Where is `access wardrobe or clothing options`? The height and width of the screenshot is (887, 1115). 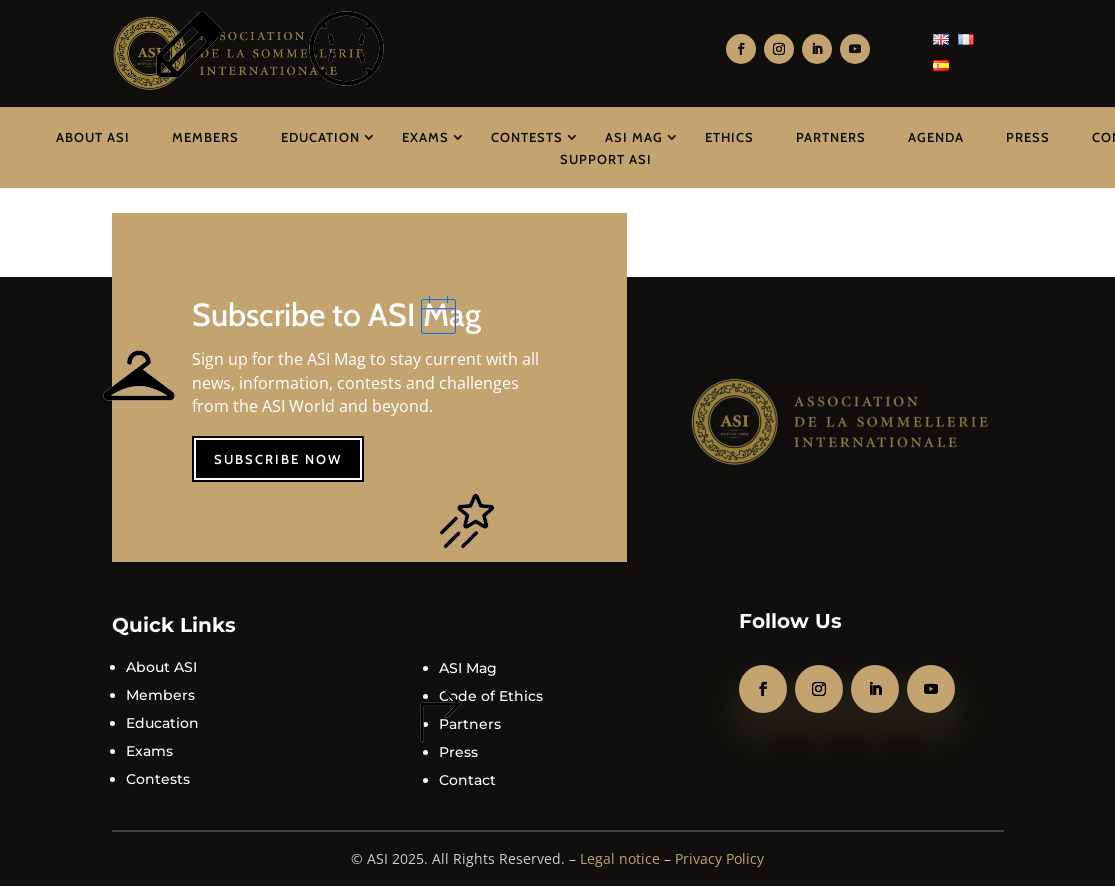 access wardrobe or clothing options is located at coordinates (139, 379).